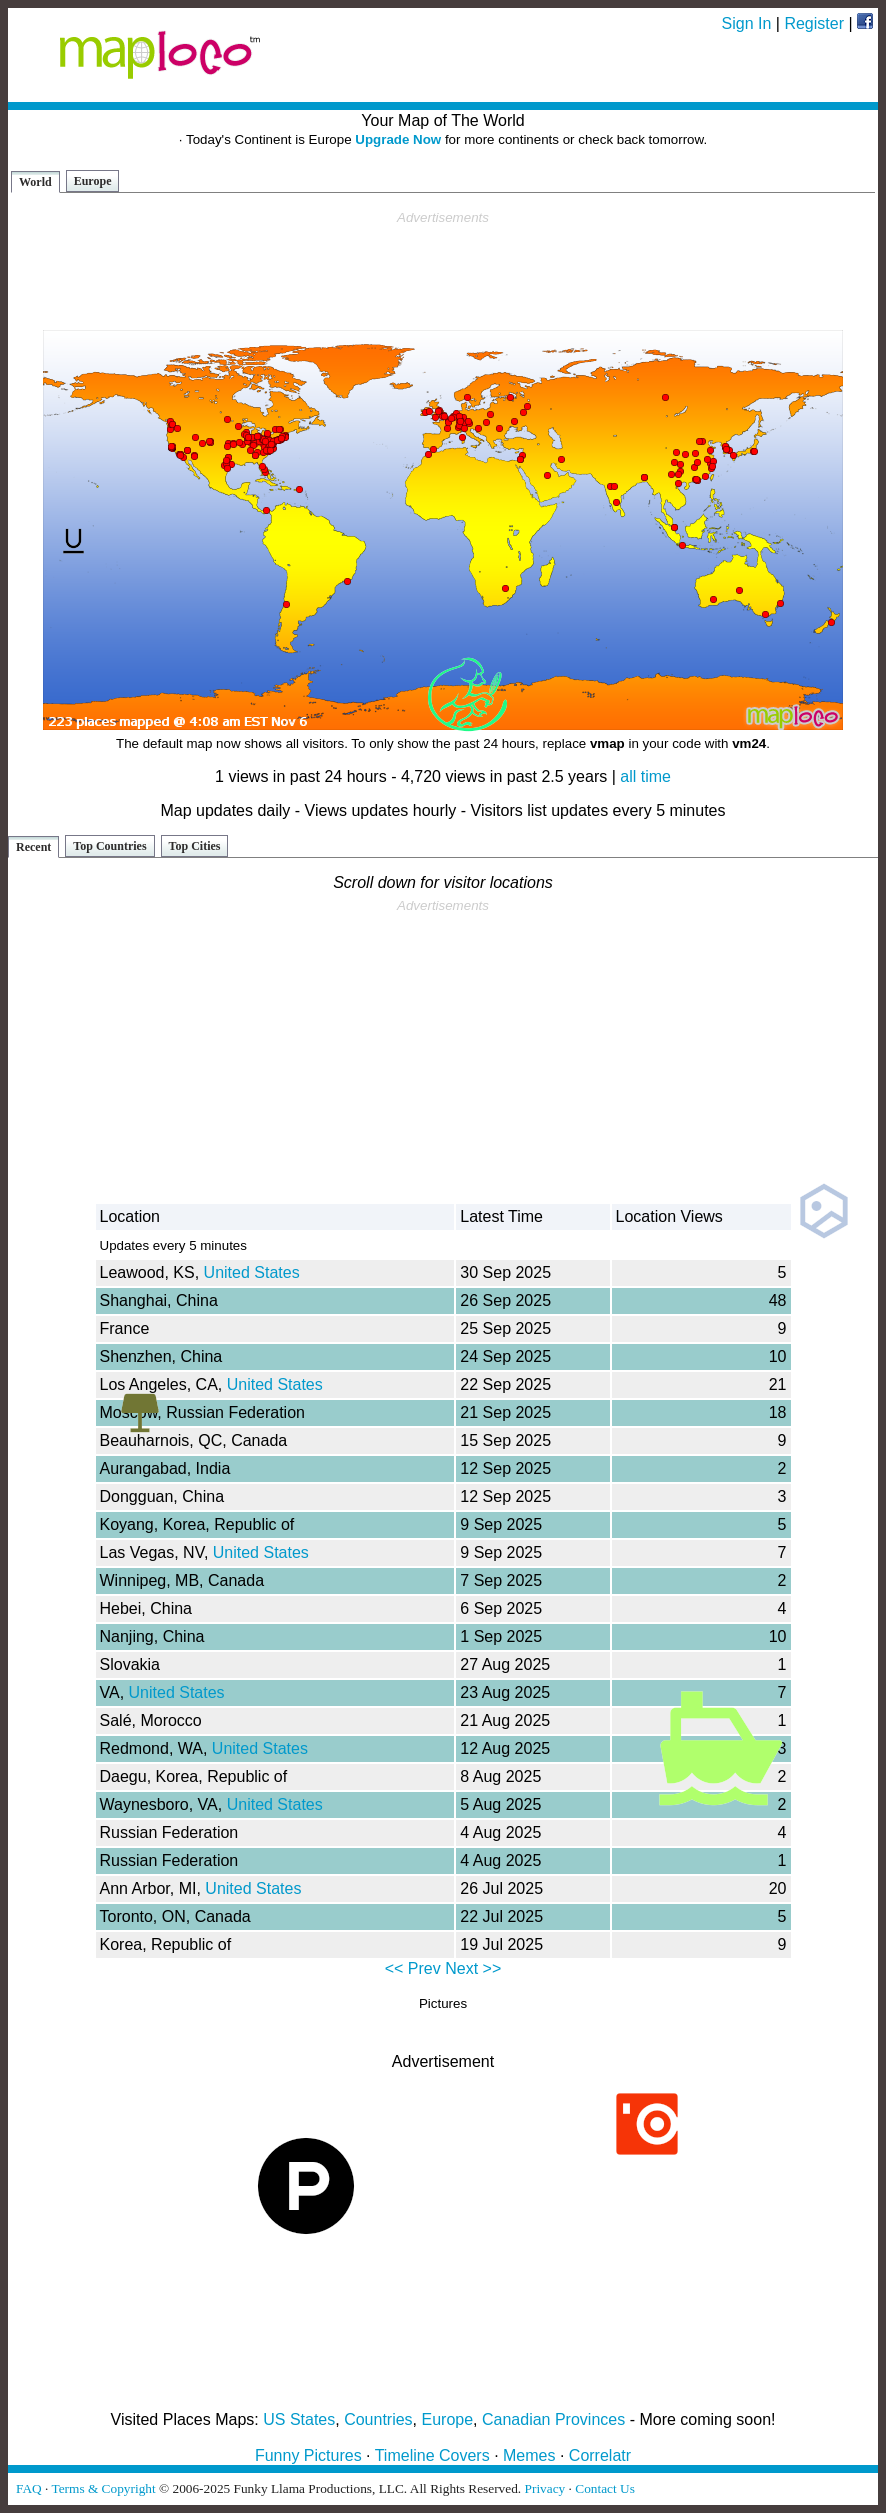  I want to click on access photo gallery or camera roll, so click(647, 2124).